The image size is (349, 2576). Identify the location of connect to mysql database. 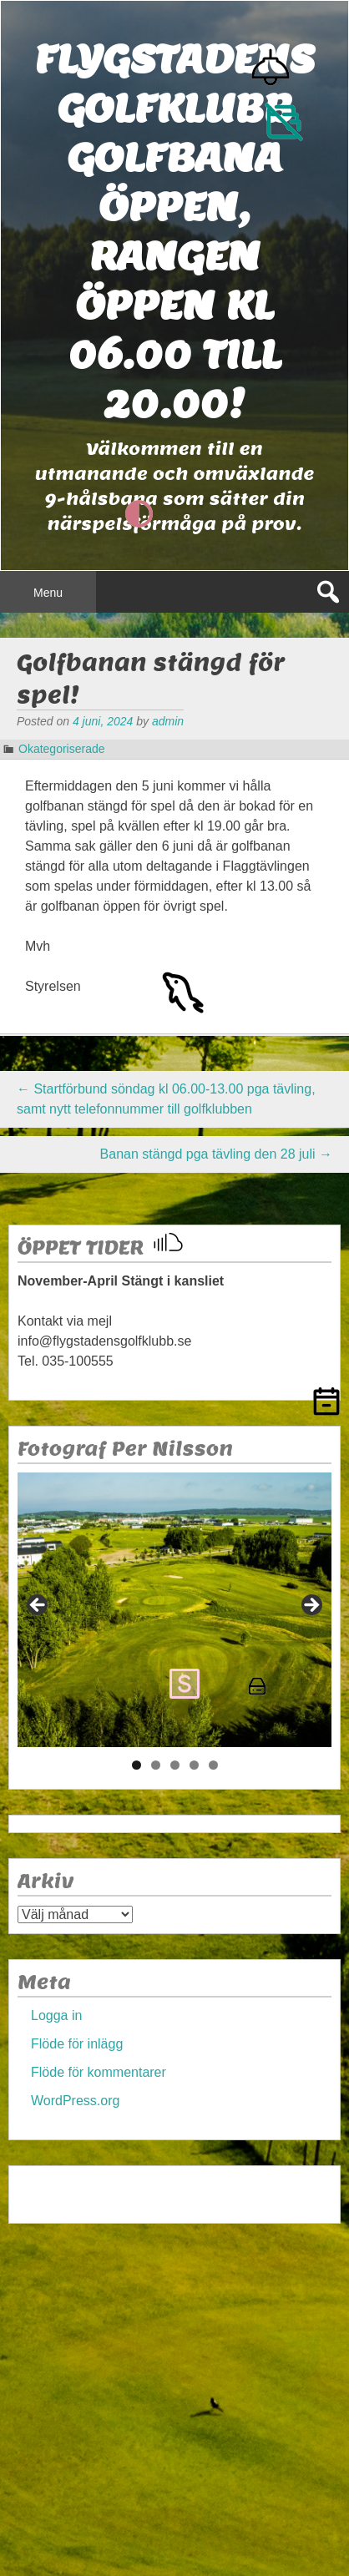
(182, 992).